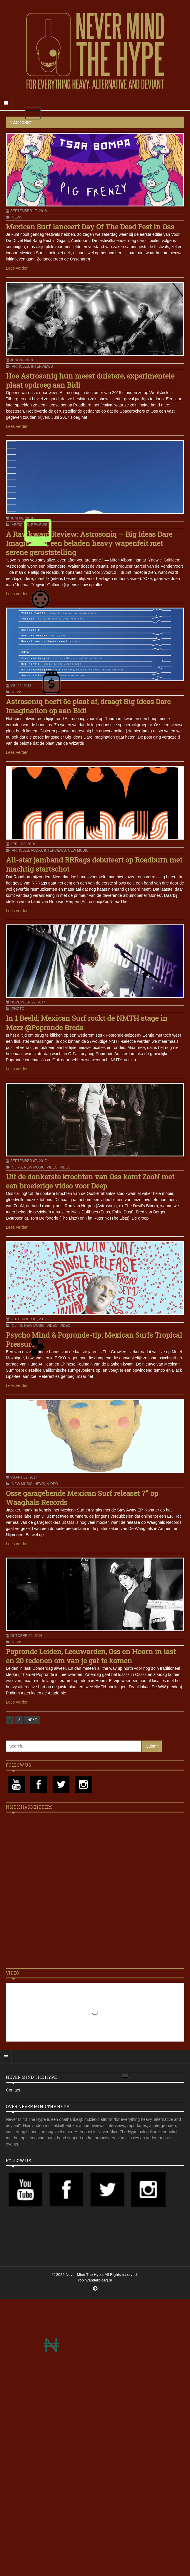 The height and width of the screenshot is (2576, 190). Describe the element at coordinates (33, 113) in the screenshot. I see `open web browser` at that location.